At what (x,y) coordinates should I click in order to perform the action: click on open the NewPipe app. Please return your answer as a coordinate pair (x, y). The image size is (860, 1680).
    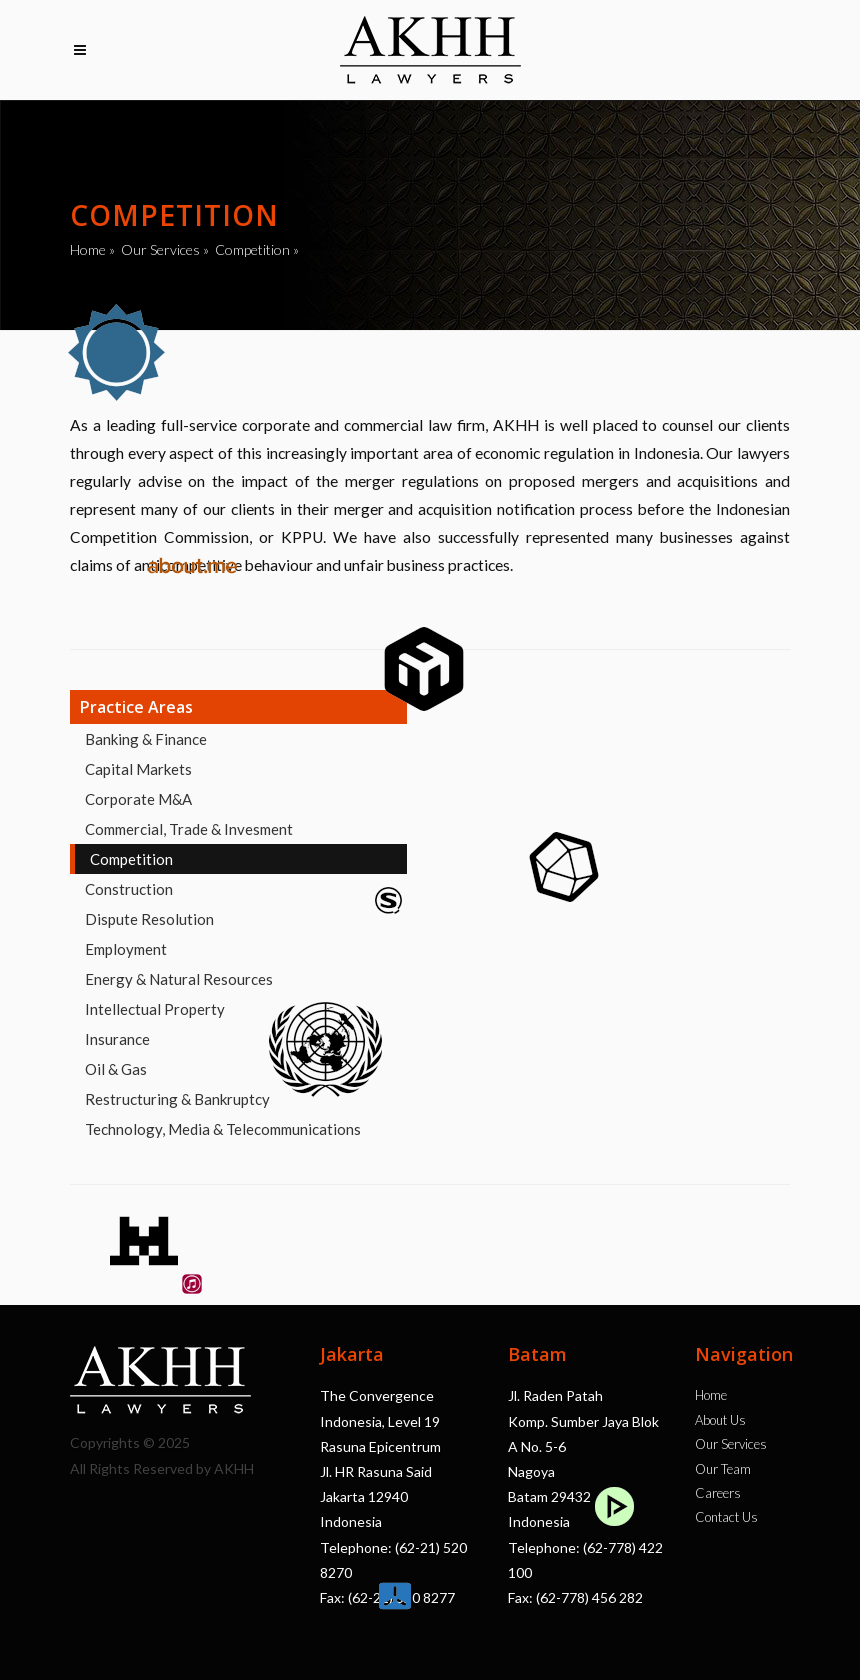
    Looking at the image, I should click on (614, 1506).